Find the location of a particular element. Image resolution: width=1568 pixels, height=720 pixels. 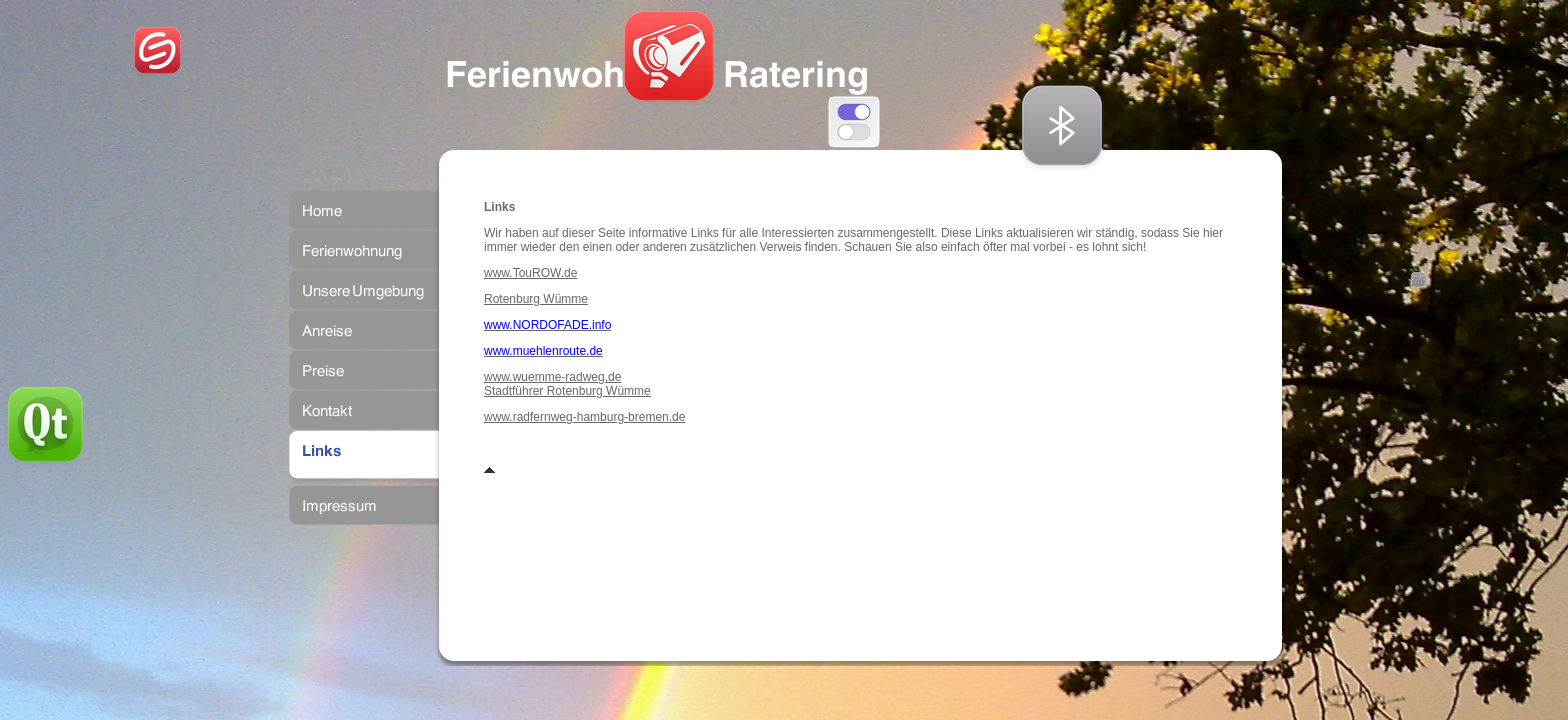

open the Measure app is located at coordinates (1418, 279).